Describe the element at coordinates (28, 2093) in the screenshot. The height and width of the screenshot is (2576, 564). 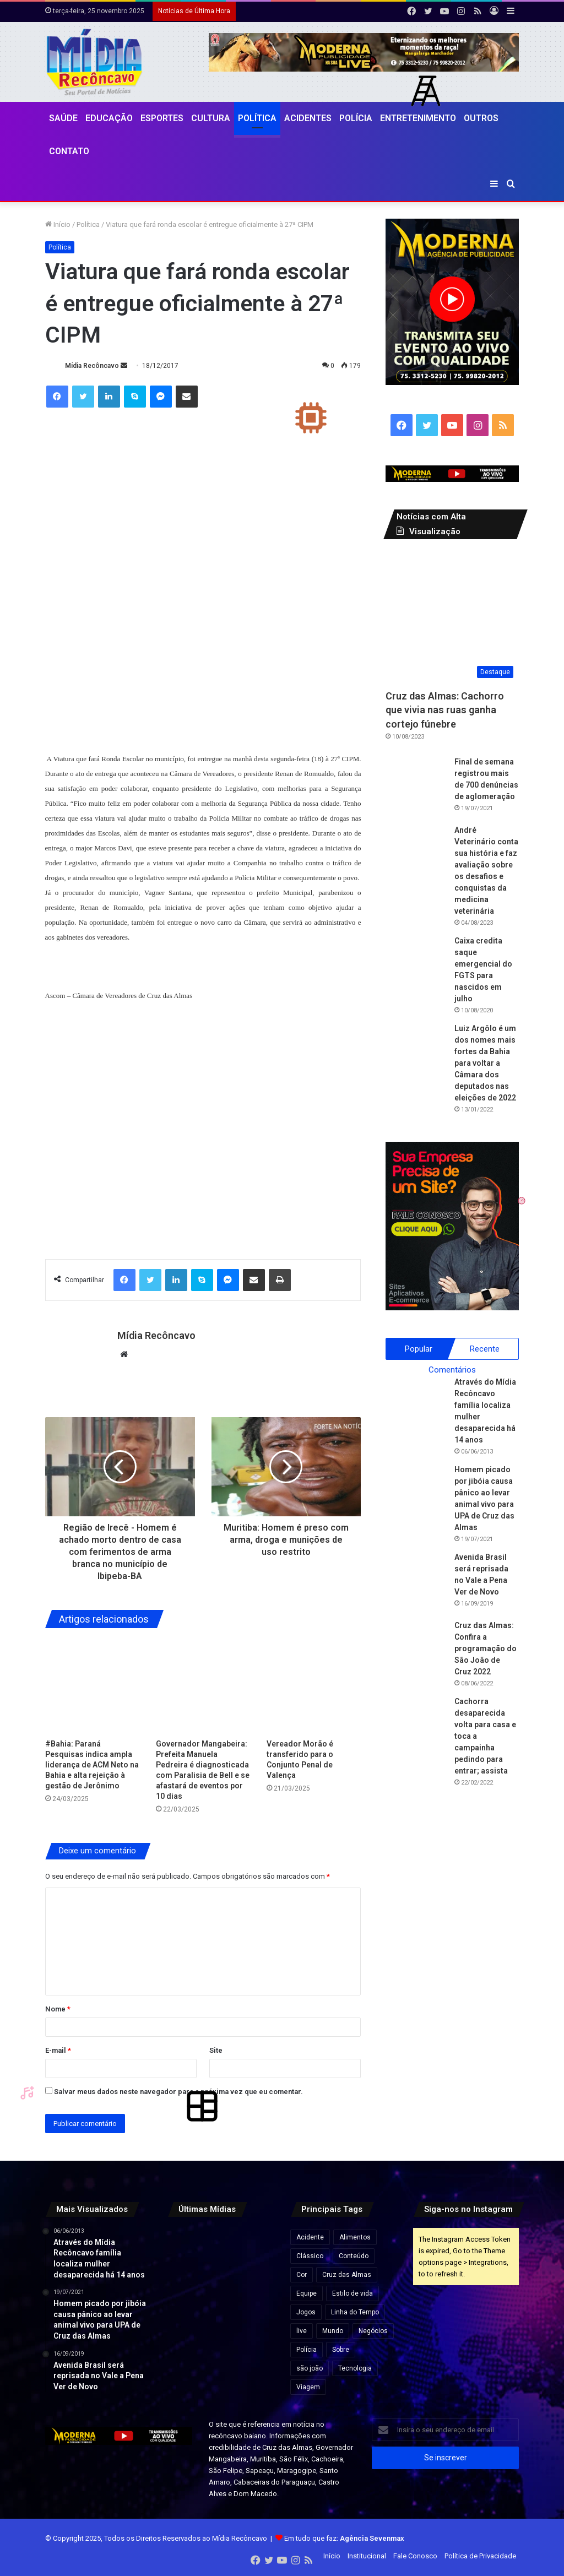
I see `add a new song to playlist` at that location.